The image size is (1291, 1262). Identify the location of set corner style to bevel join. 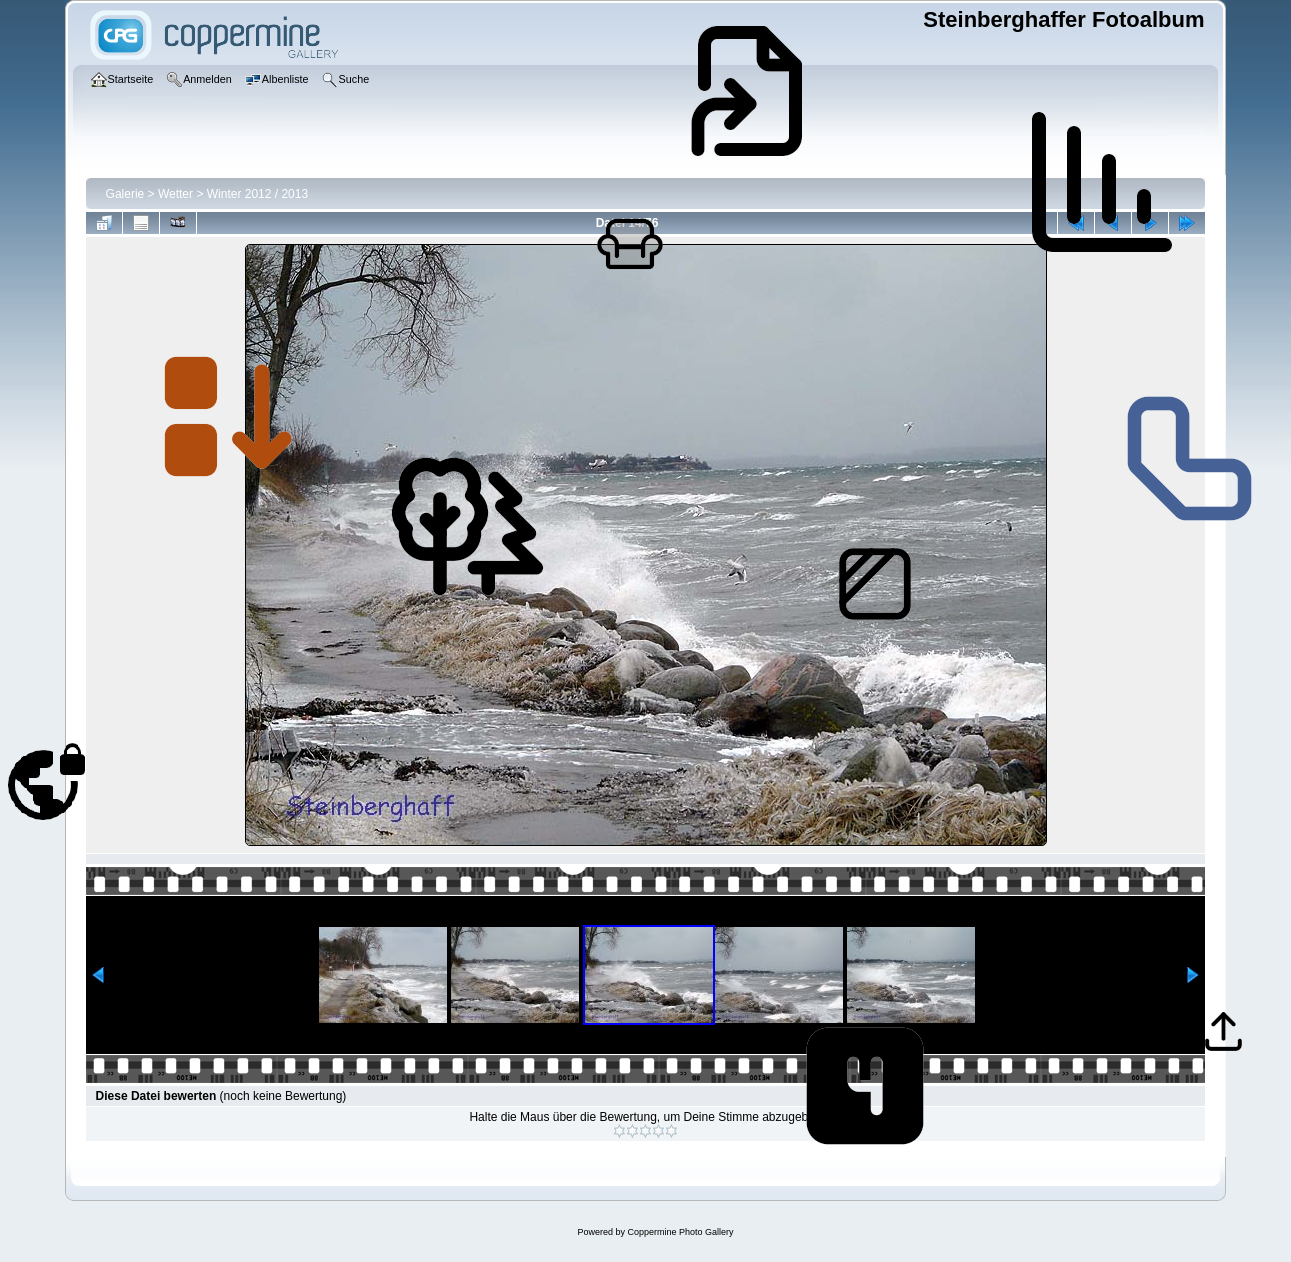
(1189, 458).